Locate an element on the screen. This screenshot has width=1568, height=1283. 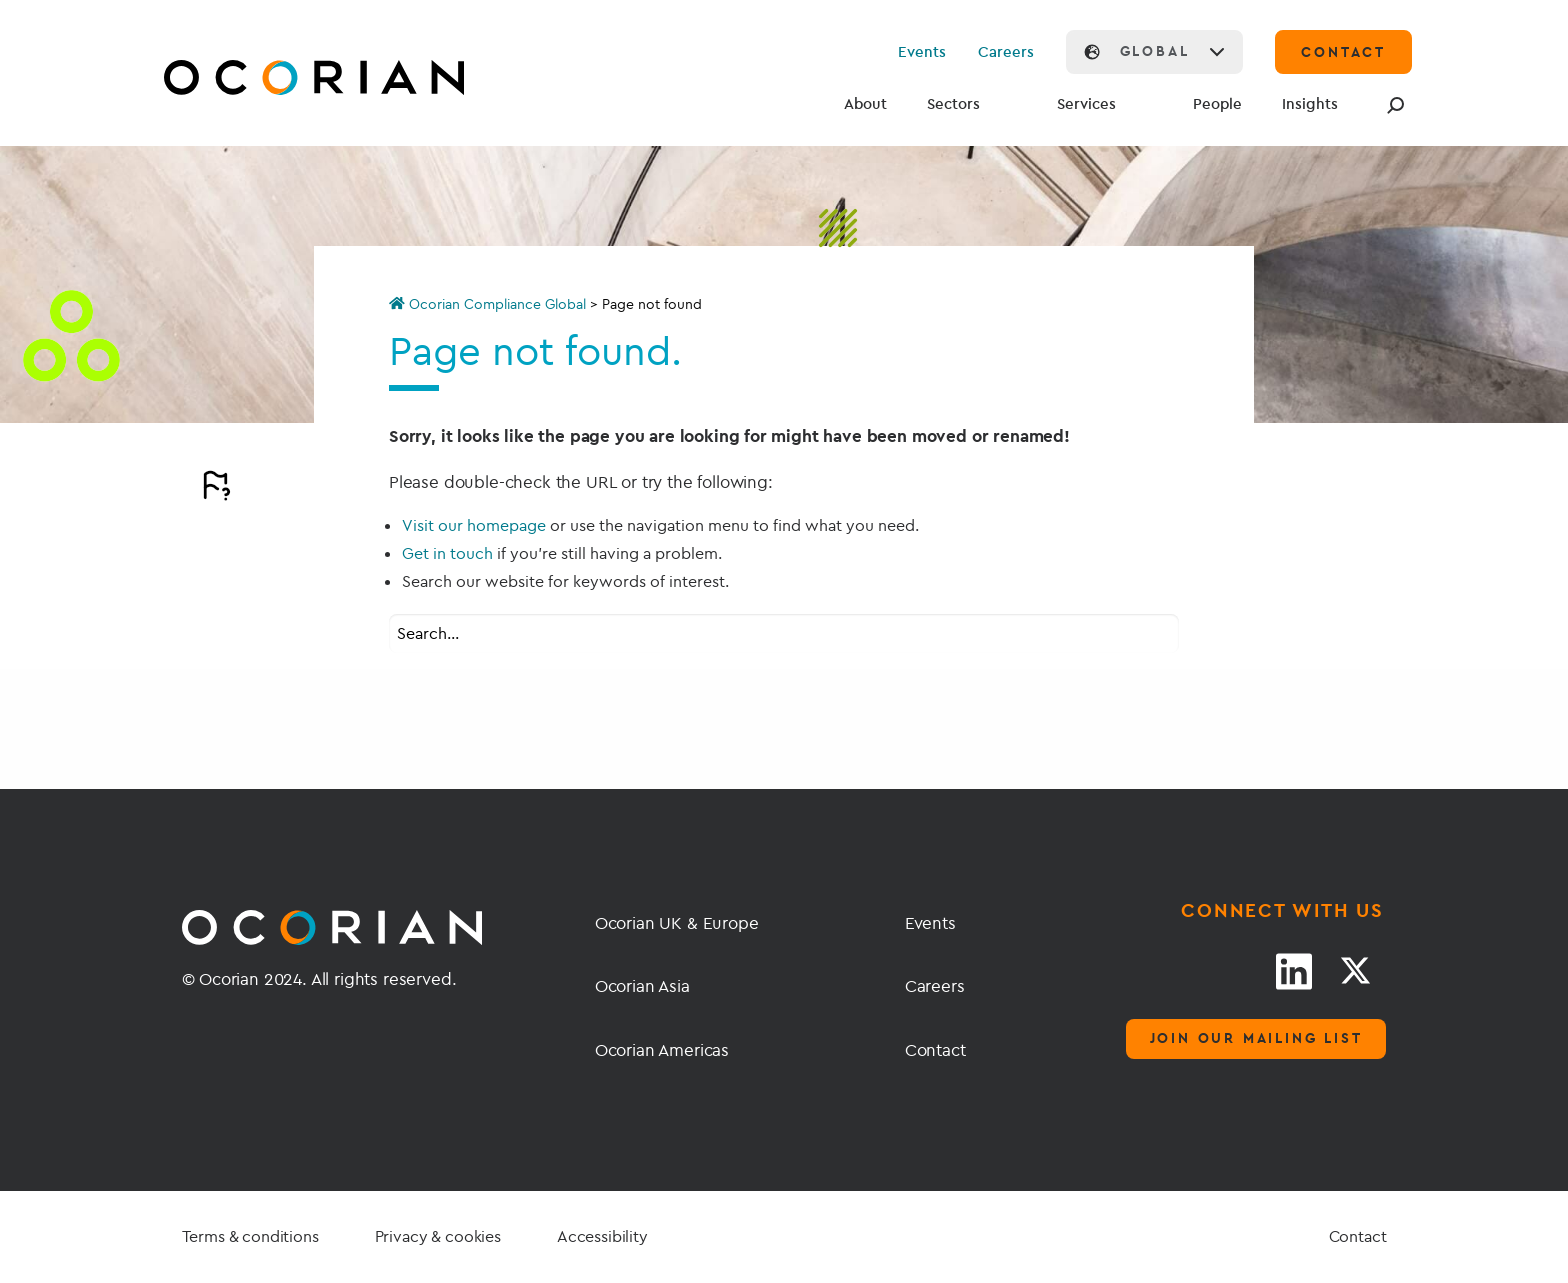
flag content as questionable or uncertain is located at coordinates (215, 484).